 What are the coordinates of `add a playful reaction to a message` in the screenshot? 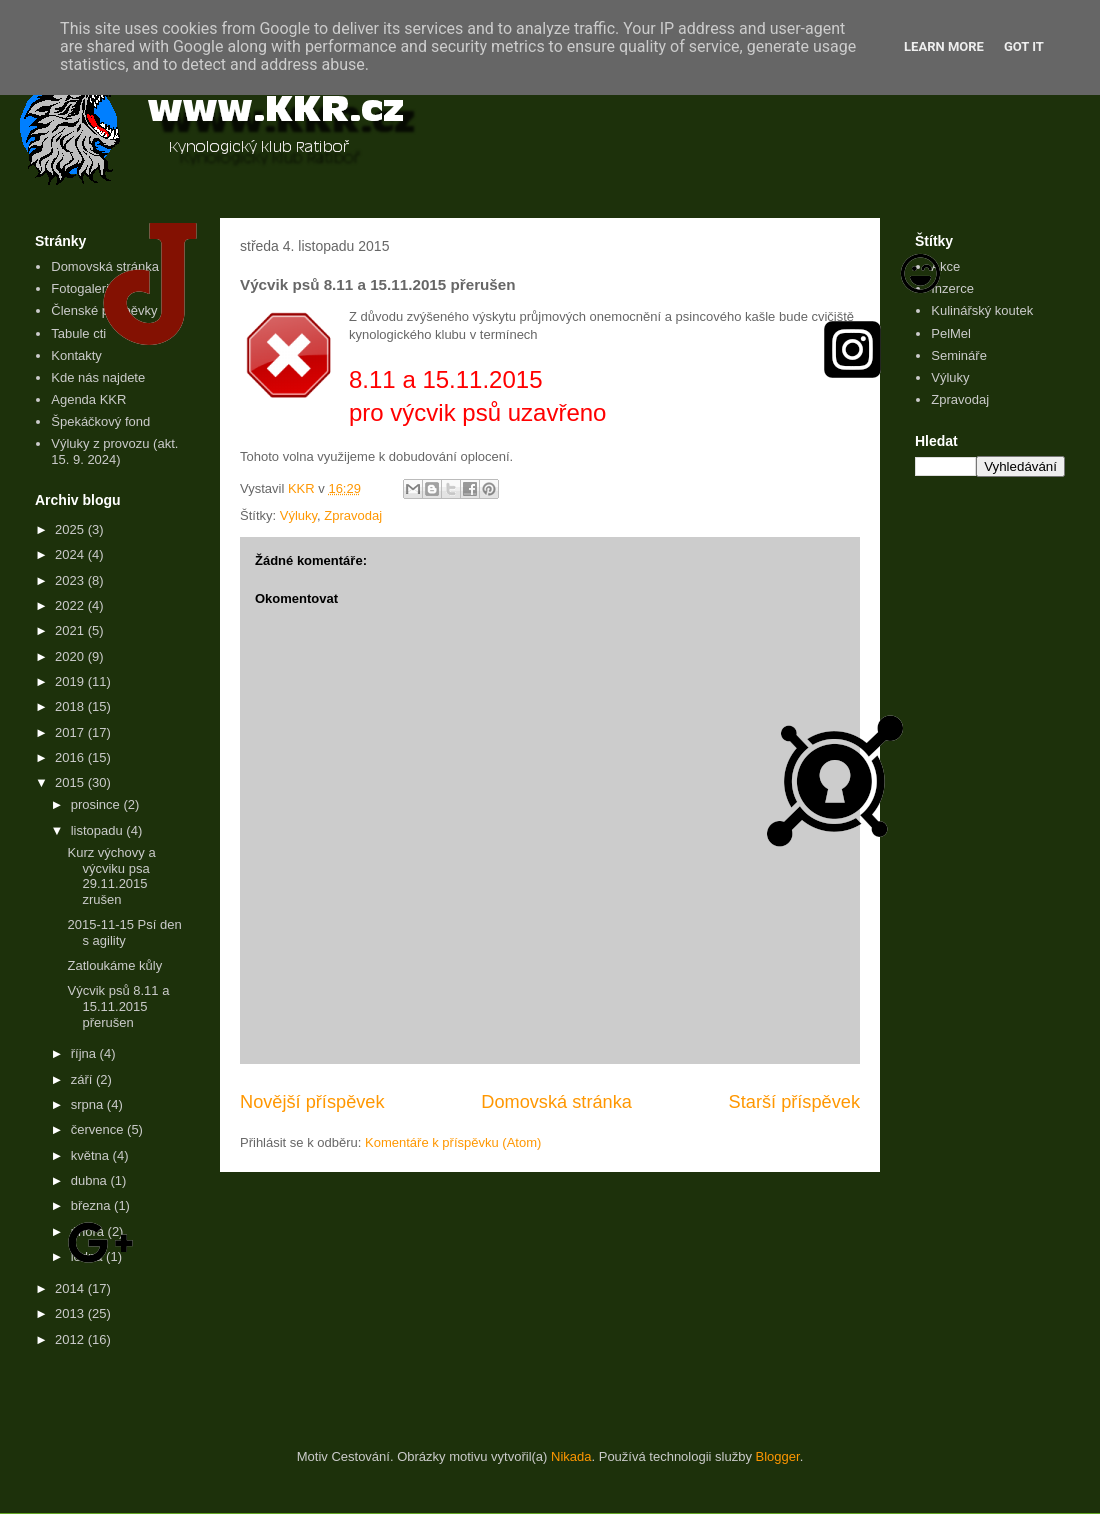 It's located at (920, 273).